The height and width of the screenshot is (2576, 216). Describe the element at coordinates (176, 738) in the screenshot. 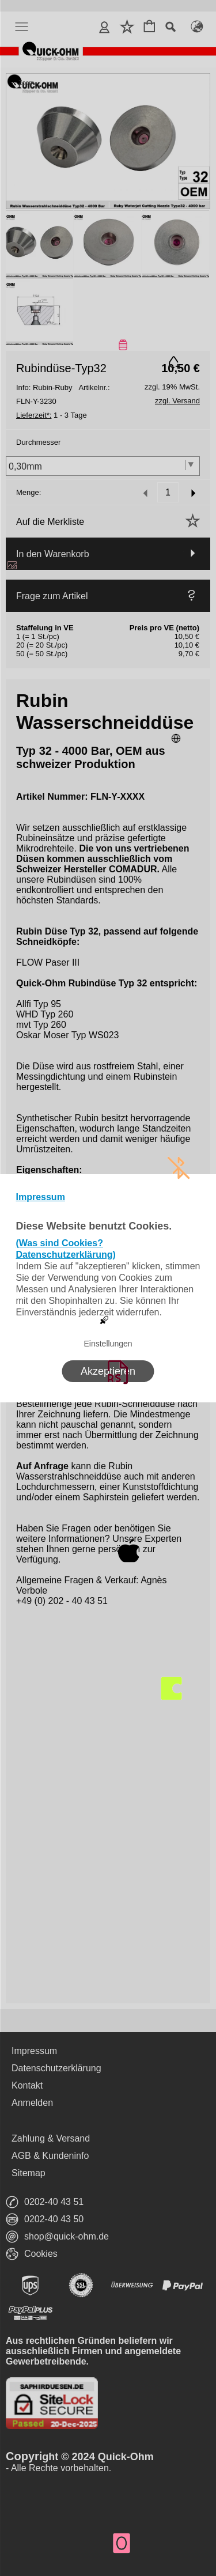

I see `switch to global or worldwide view` at that location.